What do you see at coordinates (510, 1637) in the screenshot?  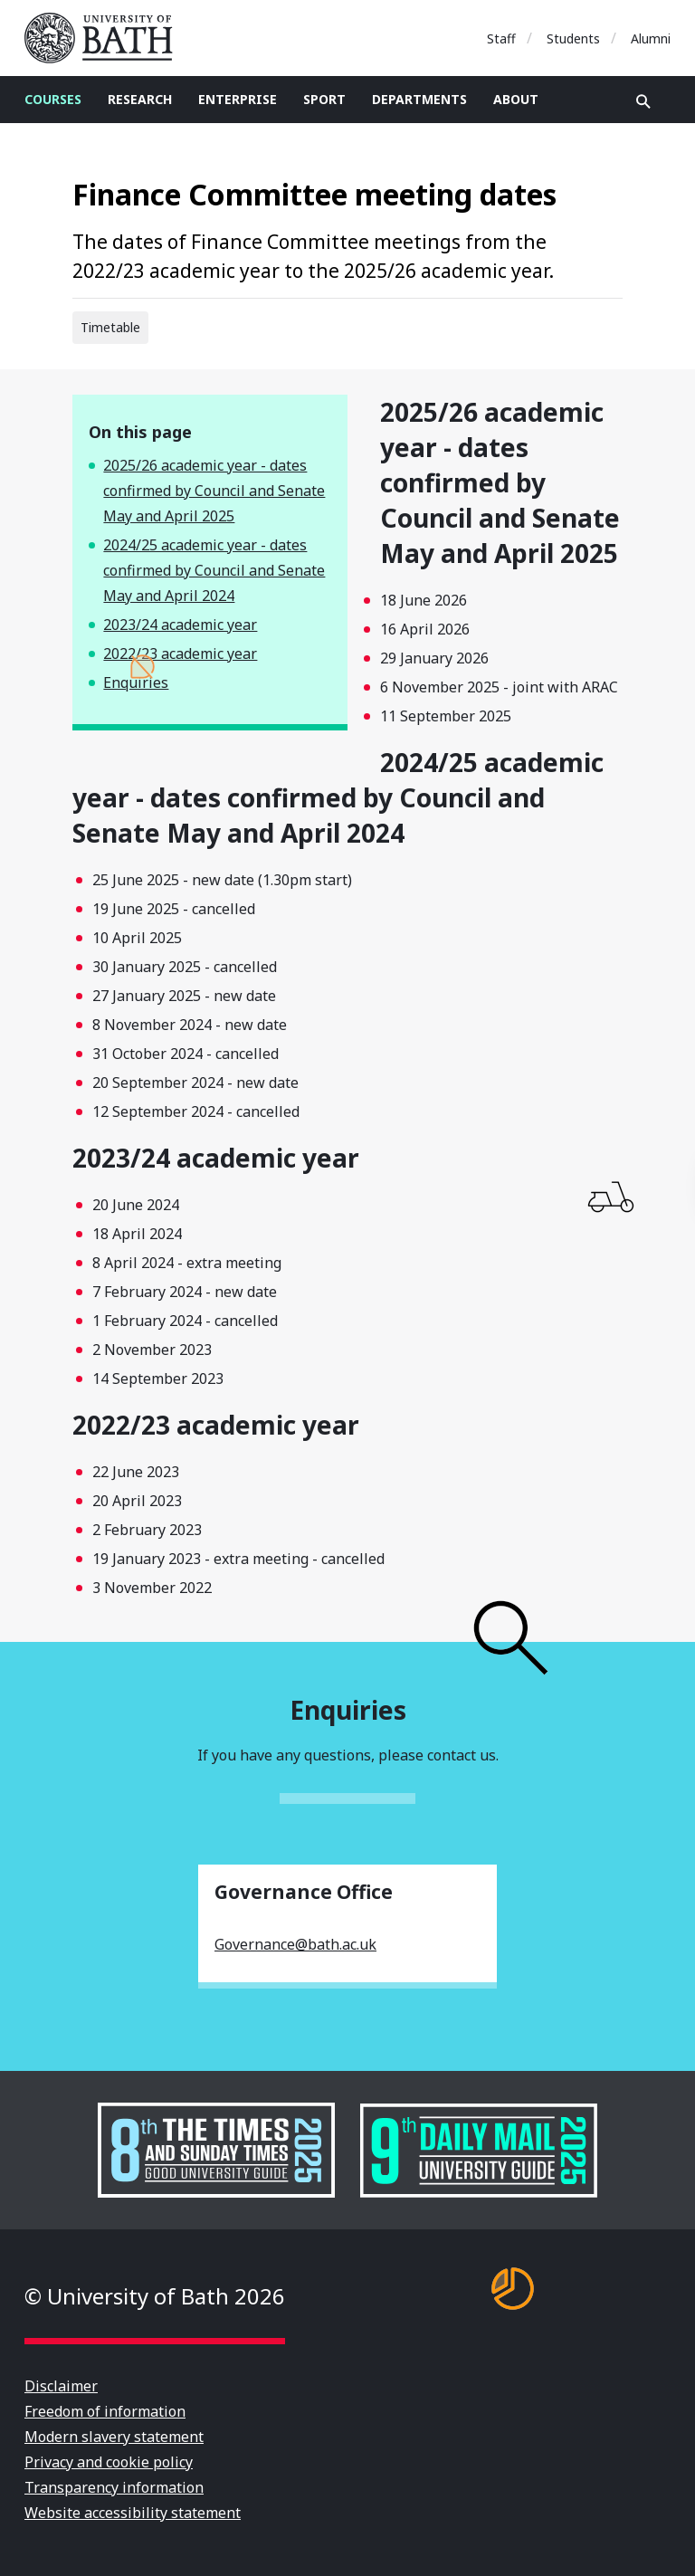 I see `search for files, settings, or content` at bounding box center [510, 1637].